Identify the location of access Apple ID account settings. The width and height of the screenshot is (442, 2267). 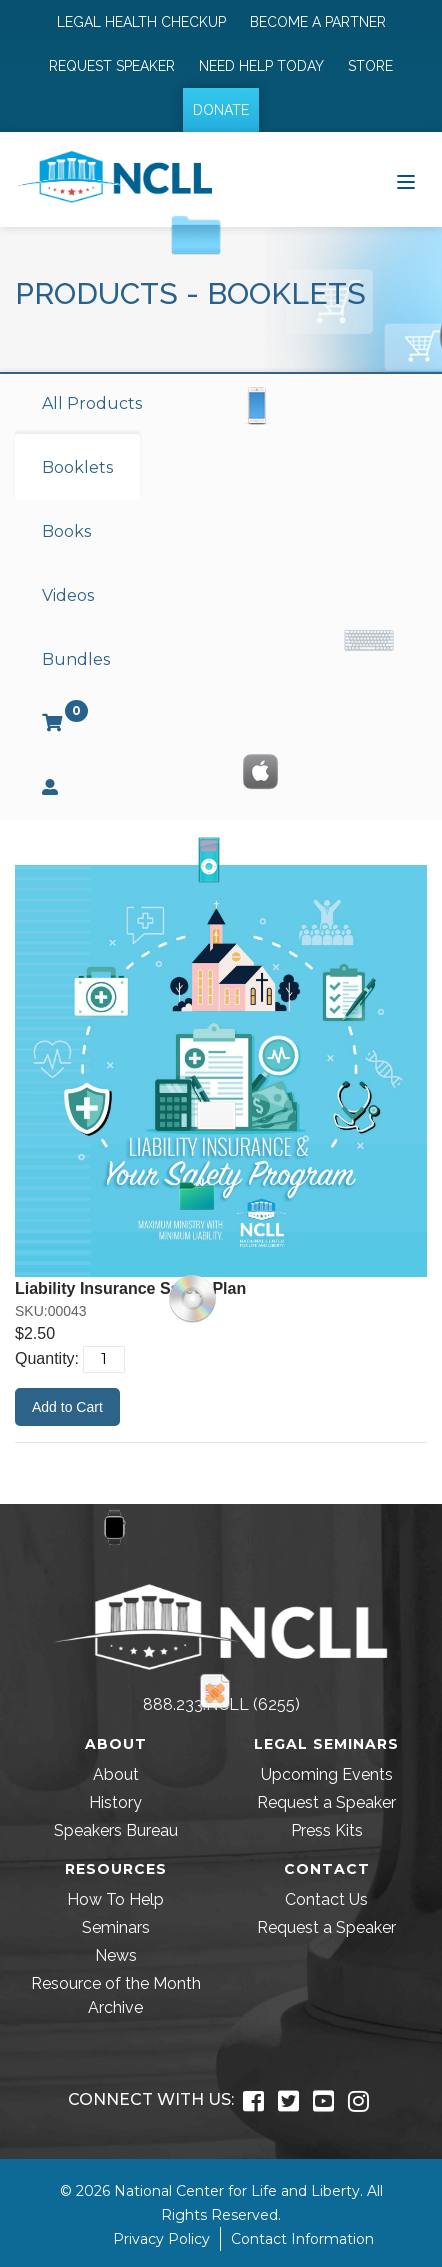
(260, 771).